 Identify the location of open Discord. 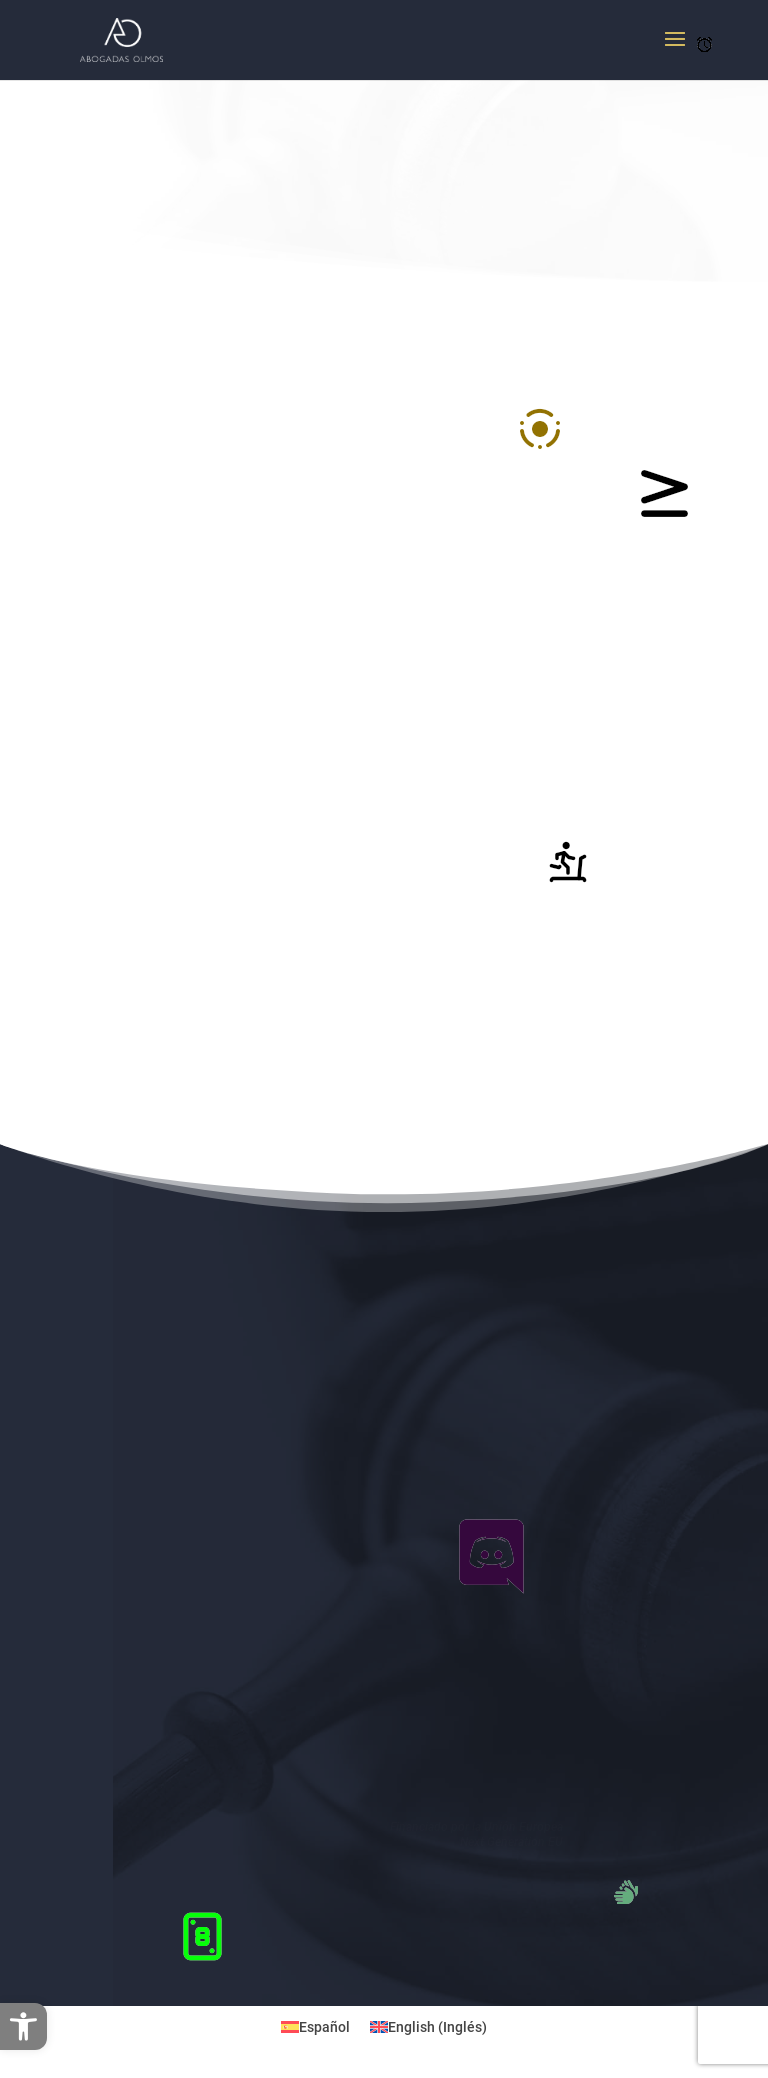
(491, 1556).